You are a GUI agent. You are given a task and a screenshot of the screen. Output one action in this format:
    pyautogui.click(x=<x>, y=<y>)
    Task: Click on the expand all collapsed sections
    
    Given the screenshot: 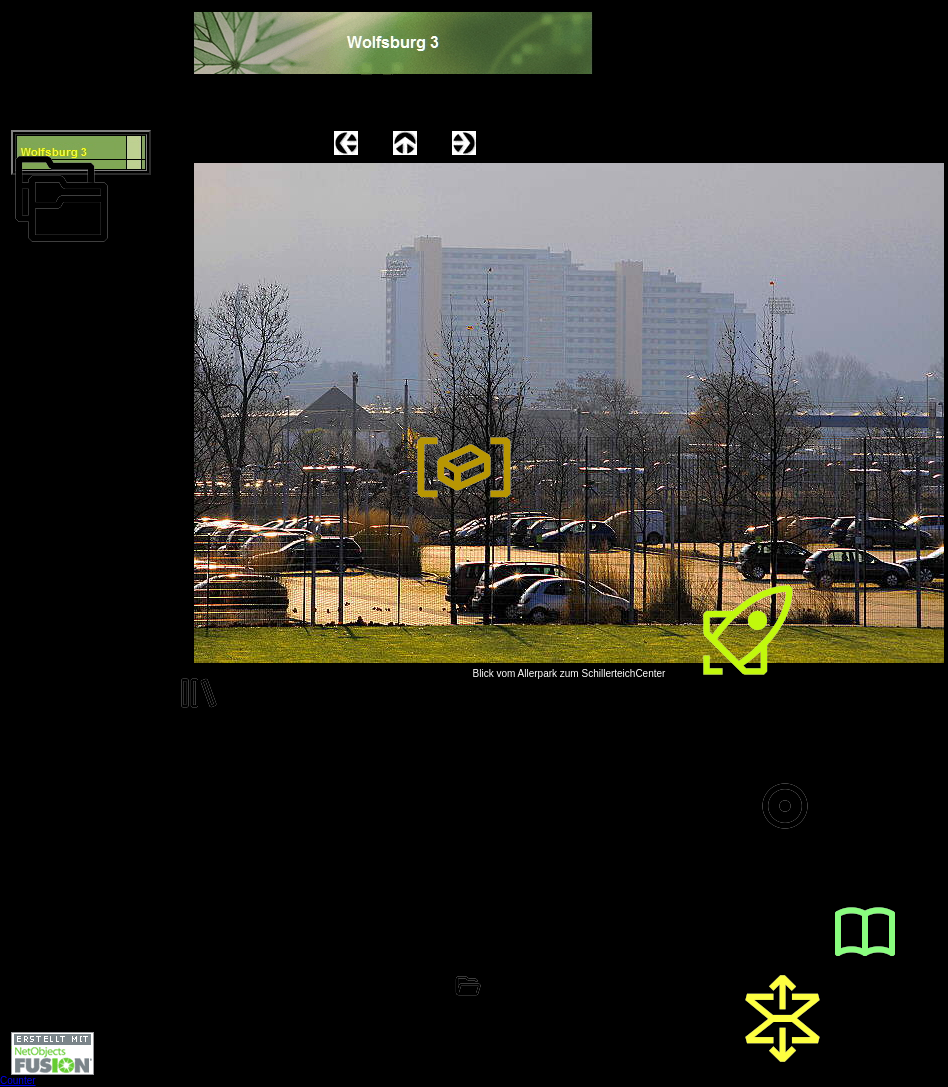 What is the action you would take?
    pyautogui.click(x=782, y=1018)
    